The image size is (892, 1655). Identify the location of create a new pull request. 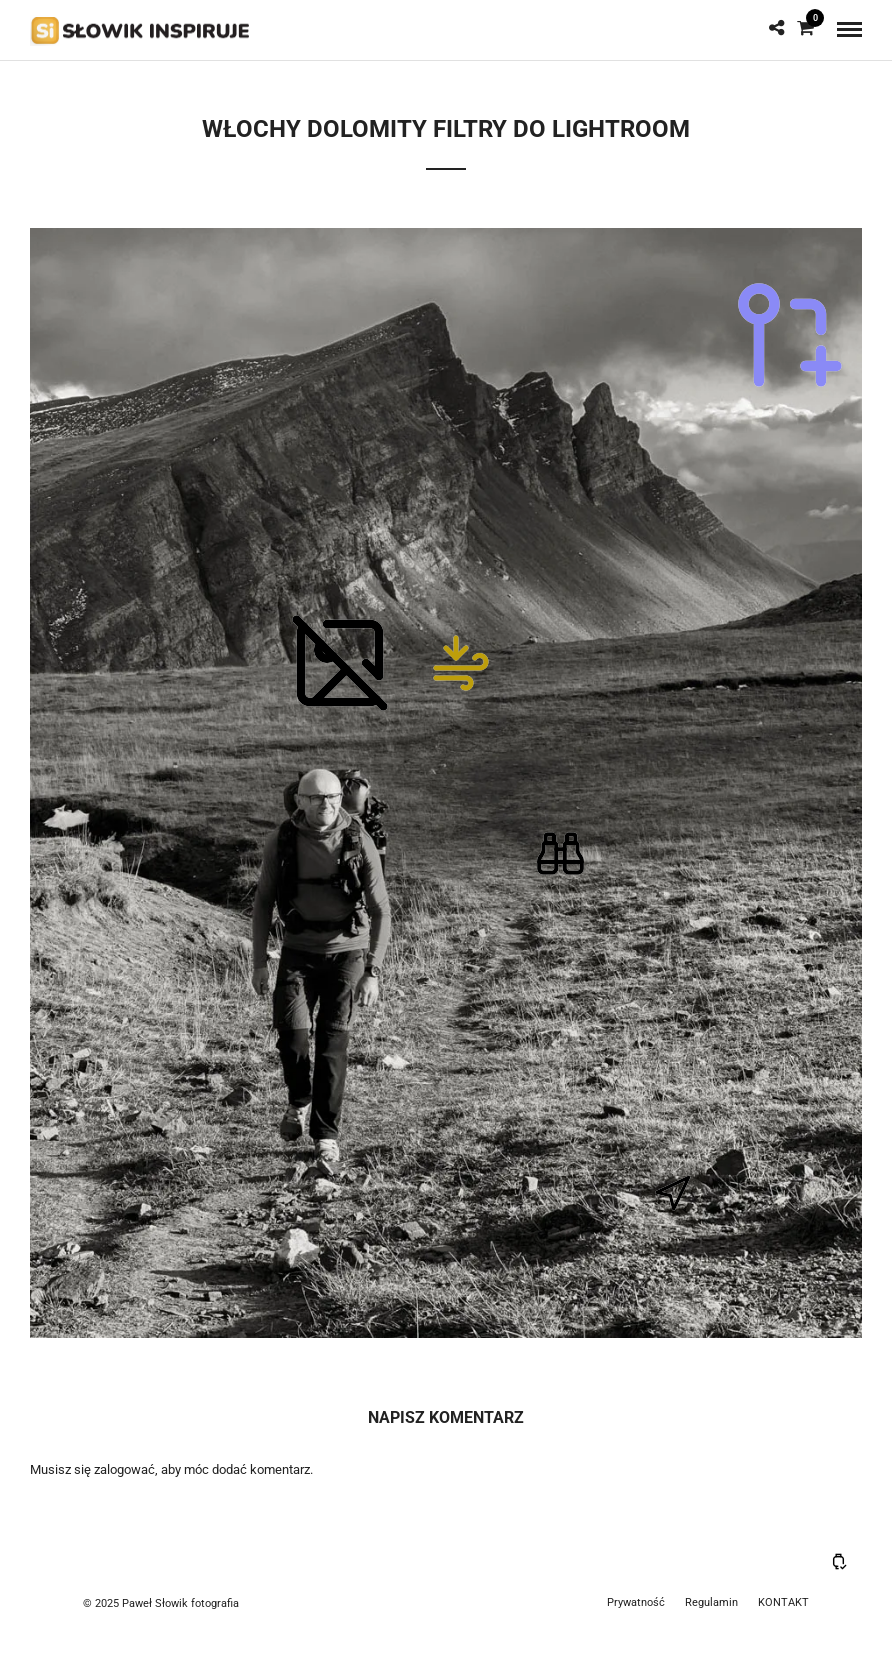
(790, 335).